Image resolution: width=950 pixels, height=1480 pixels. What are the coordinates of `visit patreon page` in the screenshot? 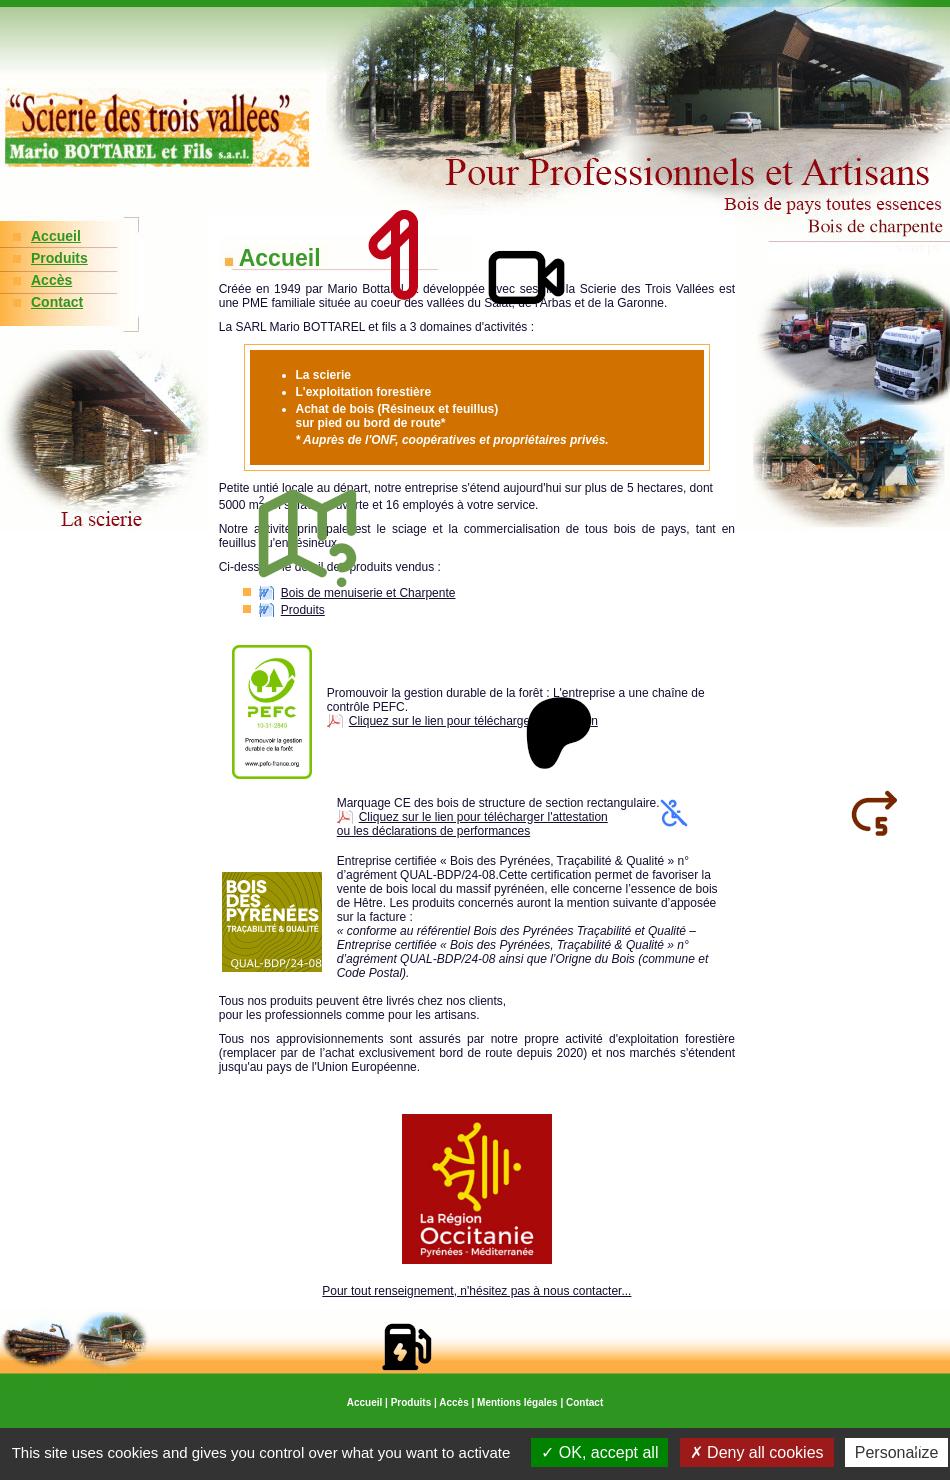 It's located at (559, 733).